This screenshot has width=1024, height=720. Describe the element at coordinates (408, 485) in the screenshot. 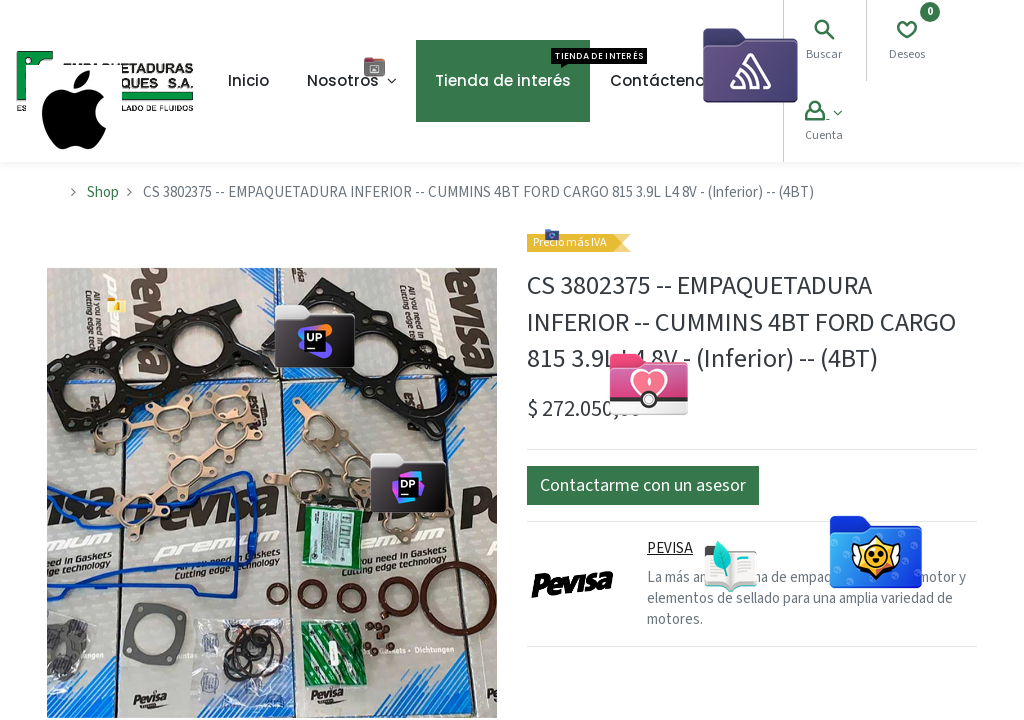

I see `open folder containing JetBrains dotPeek projects` at that location.